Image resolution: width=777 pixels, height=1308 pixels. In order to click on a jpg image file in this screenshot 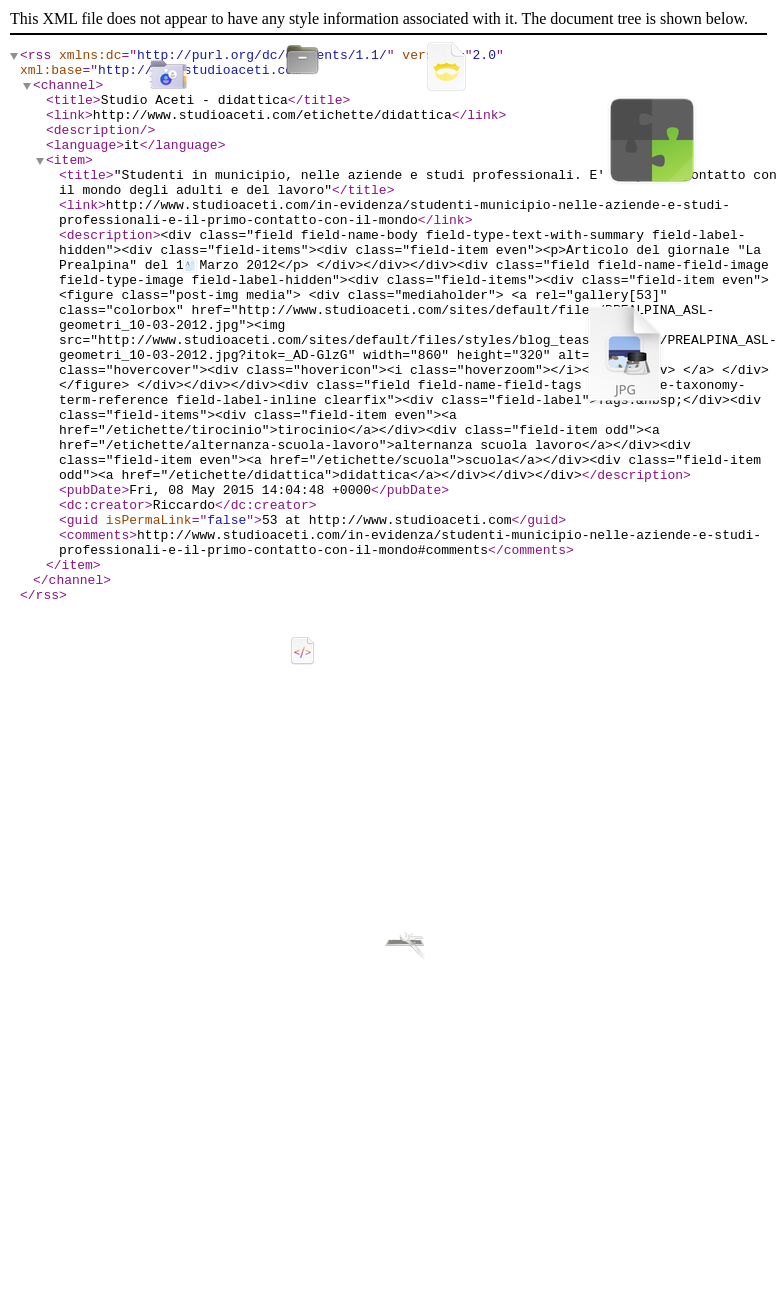, I will do `click(624, 355)`.